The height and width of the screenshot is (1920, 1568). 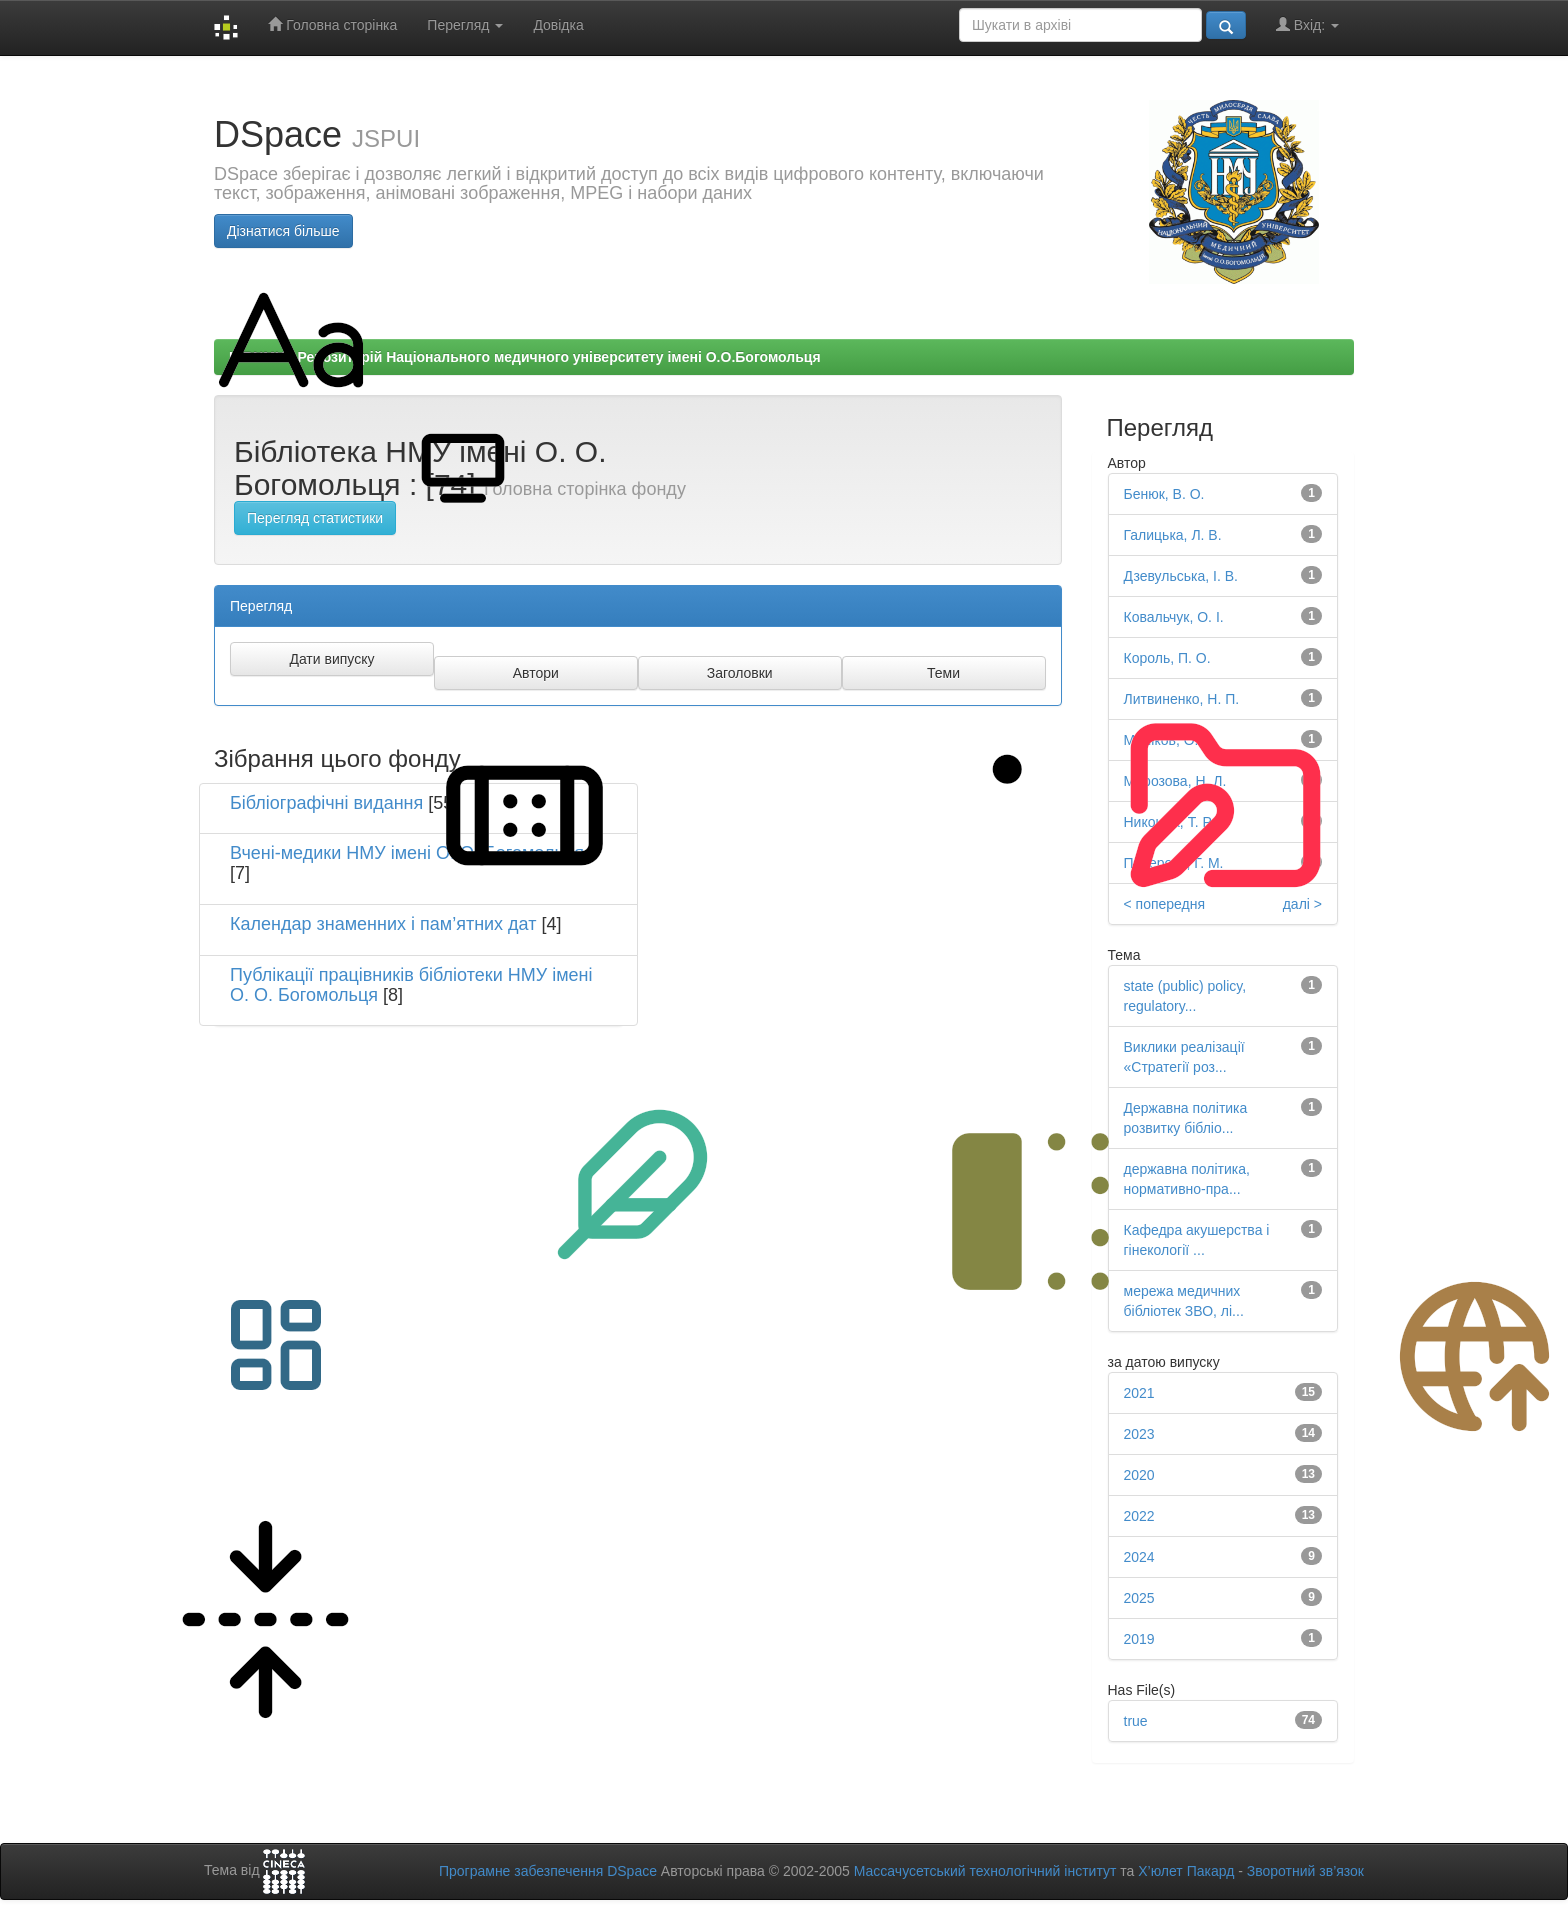 I want to click on compose a new message or post, so click(x=632, y=1184).